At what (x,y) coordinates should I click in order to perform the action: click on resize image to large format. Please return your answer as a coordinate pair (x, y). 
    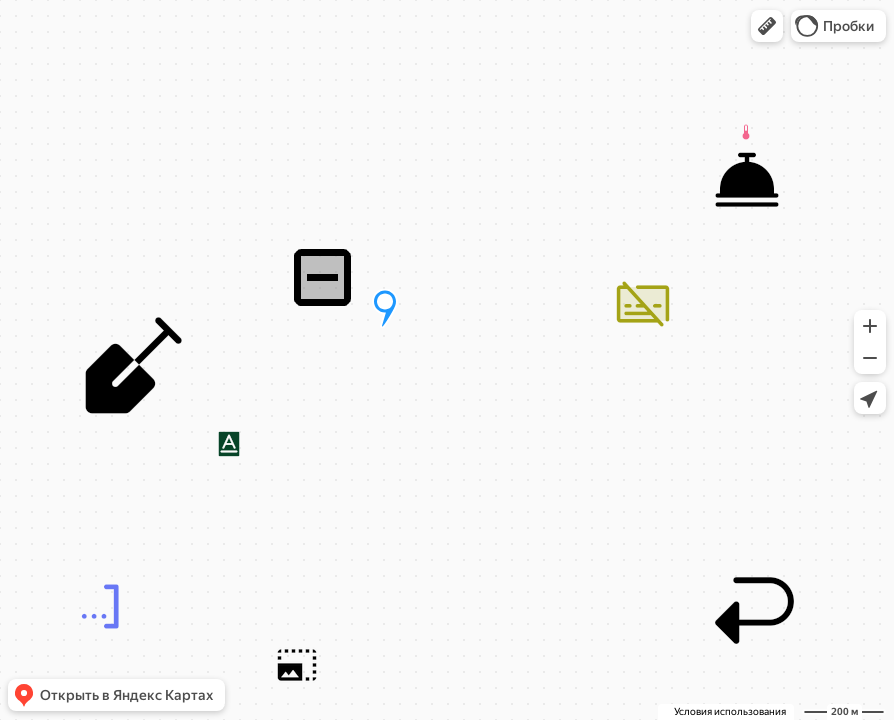
    Looking at the image, I should click on (297, 665).